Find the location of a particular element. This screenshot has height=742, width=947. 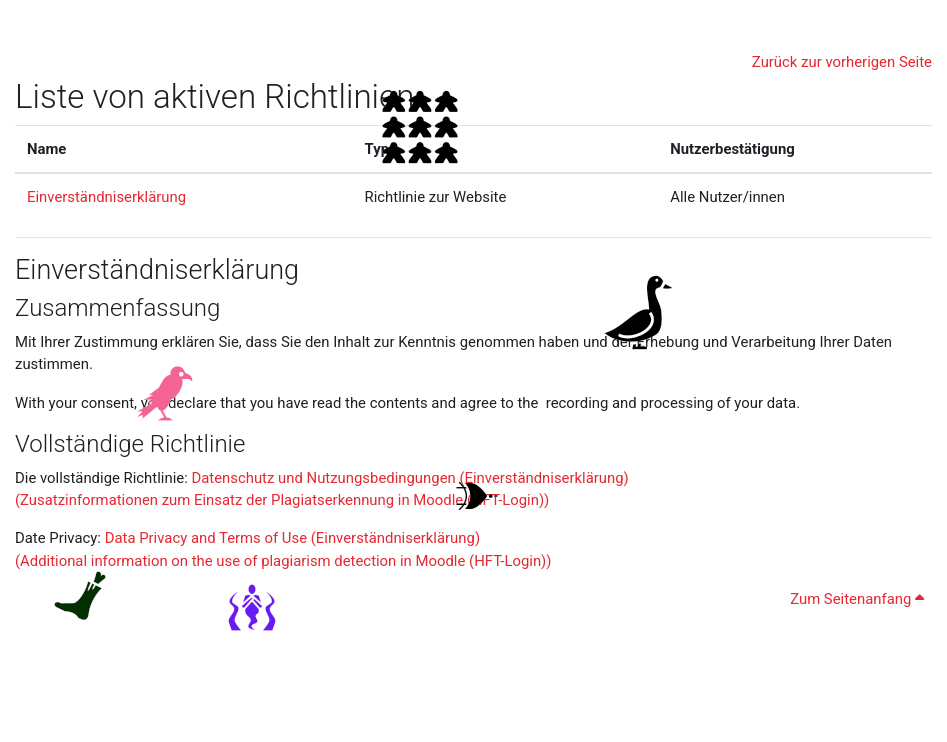

view your army or squad roster is located at coordinates (420, 127).